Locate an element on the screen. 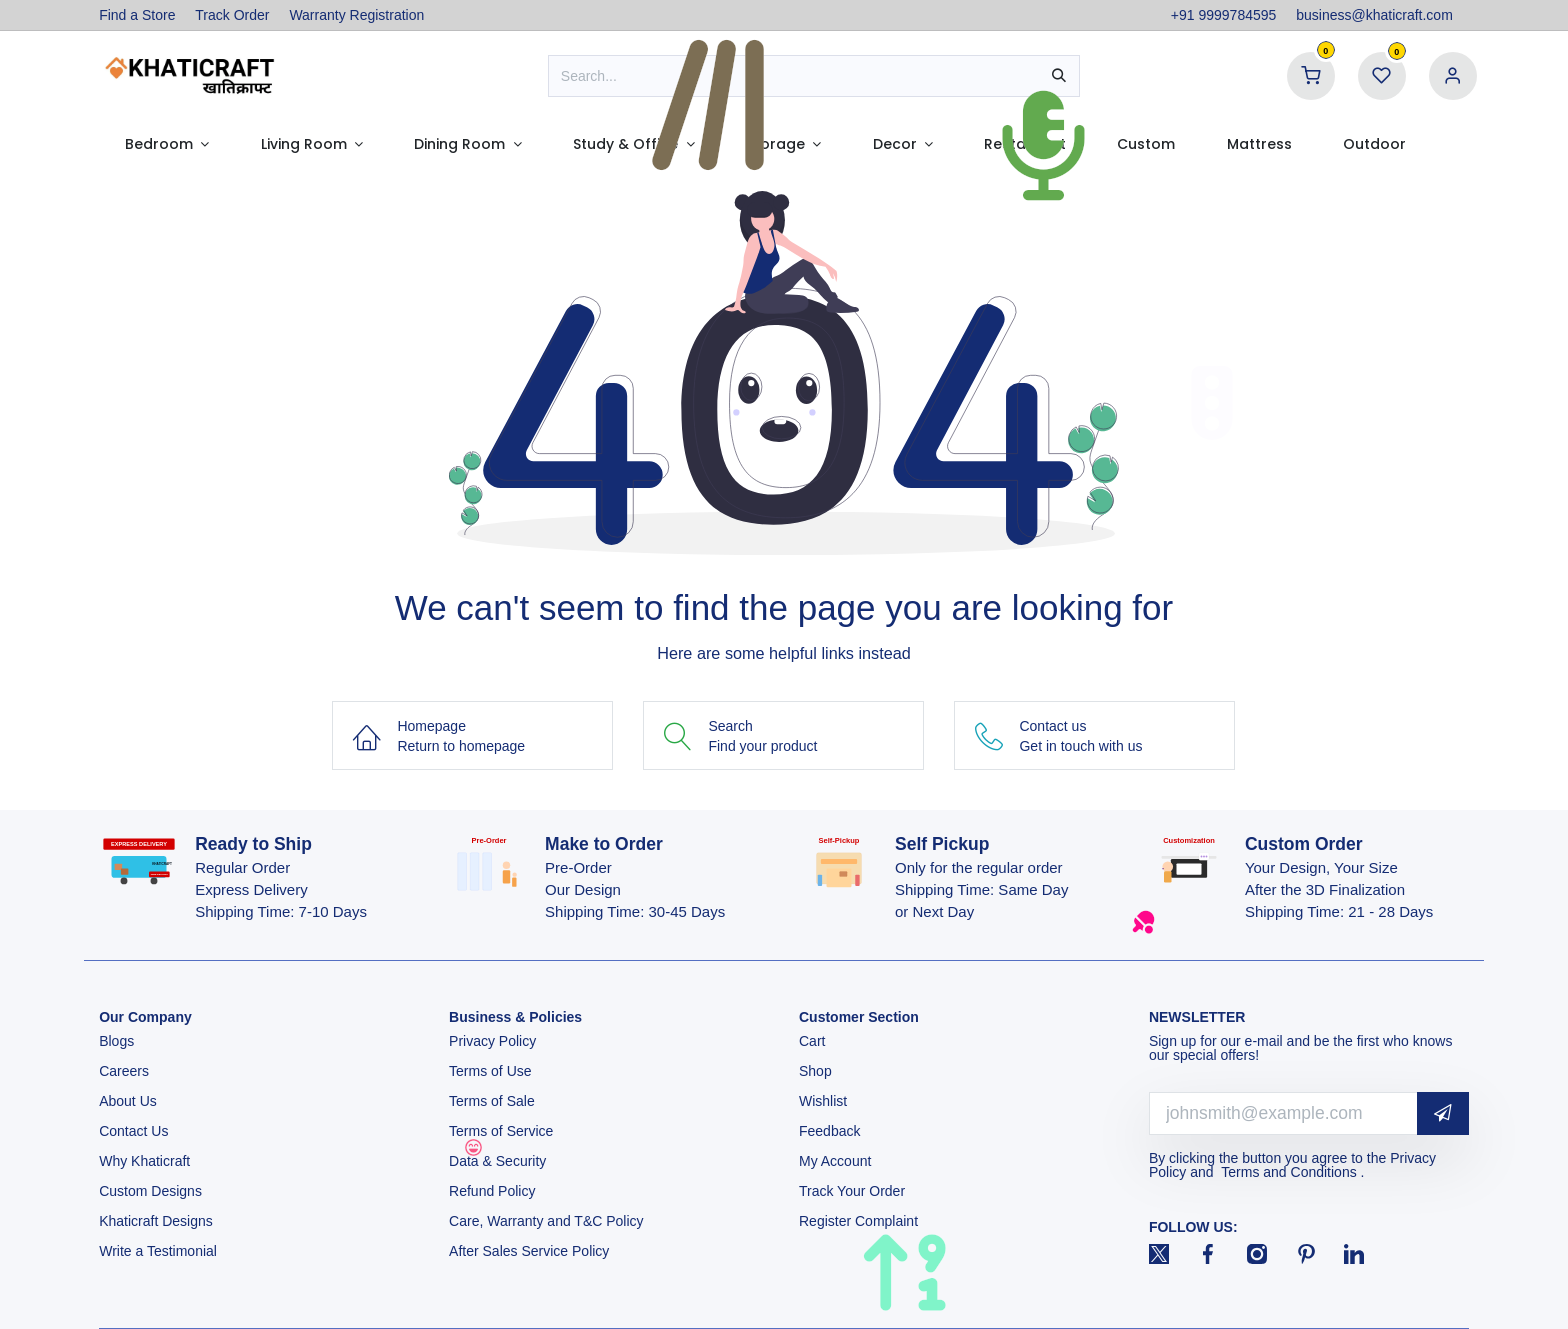 The width and height of the screenshot is (1568, 1329). indicates a stack of leaning books or documents is located at coordinates (708, 105).